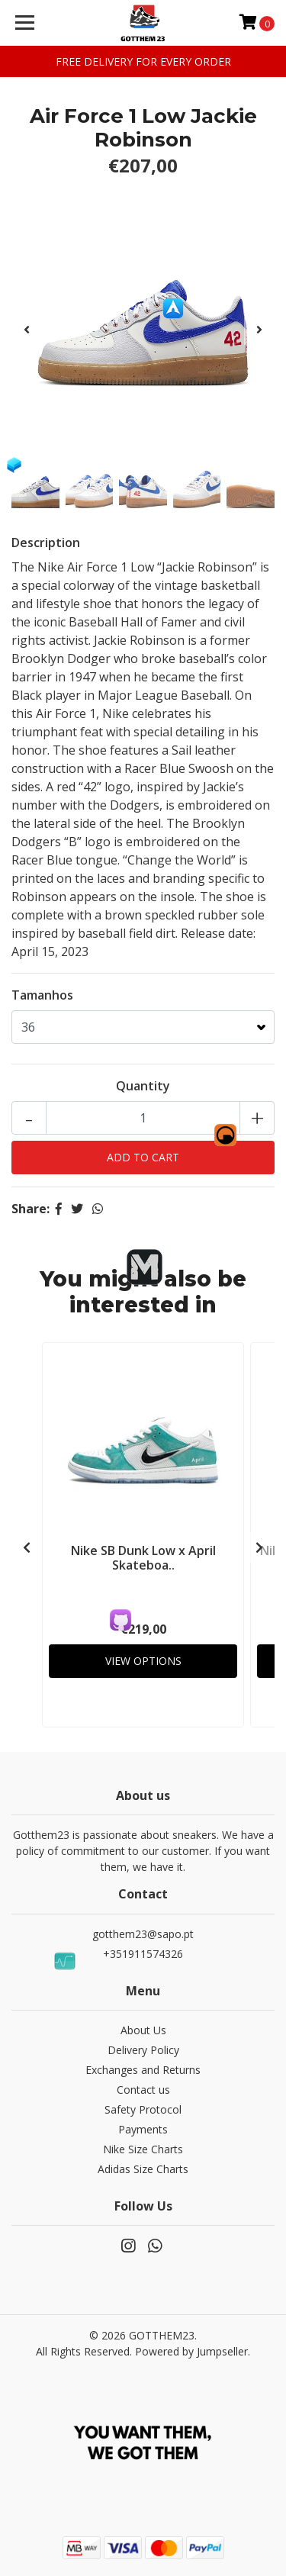 The height and width of the screenshot is (2576, 286). Describe the element at coordinates (225, 1135) in the screenshot. I see `launch the Black Mesa game application` at that location.